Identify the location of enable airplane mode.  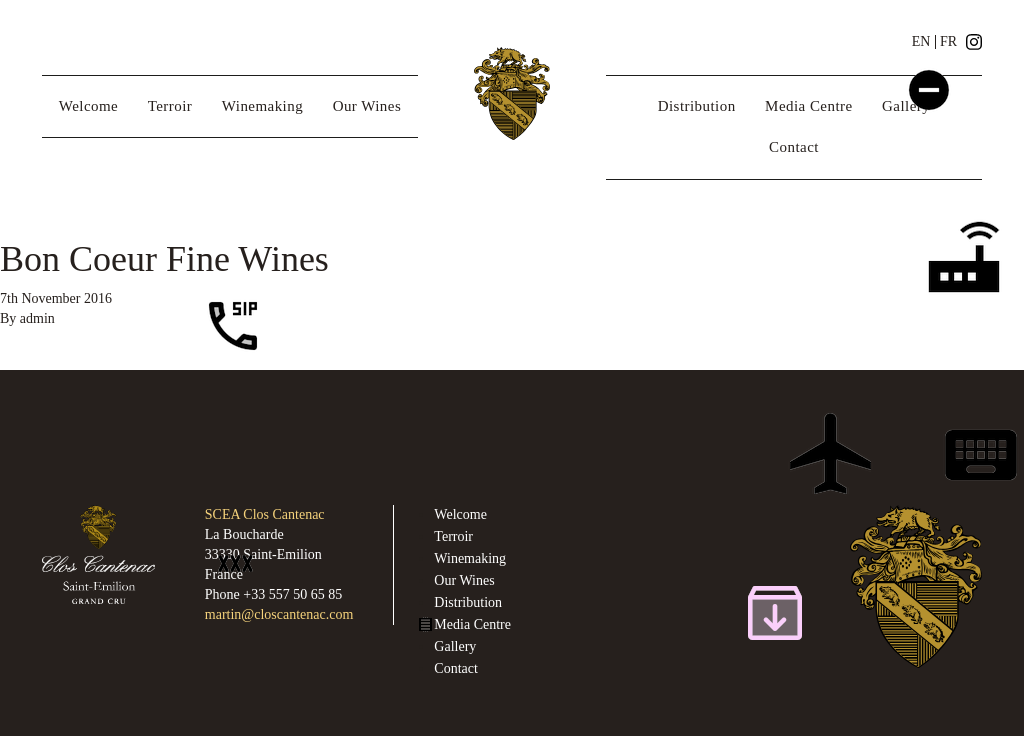
(830, 453).